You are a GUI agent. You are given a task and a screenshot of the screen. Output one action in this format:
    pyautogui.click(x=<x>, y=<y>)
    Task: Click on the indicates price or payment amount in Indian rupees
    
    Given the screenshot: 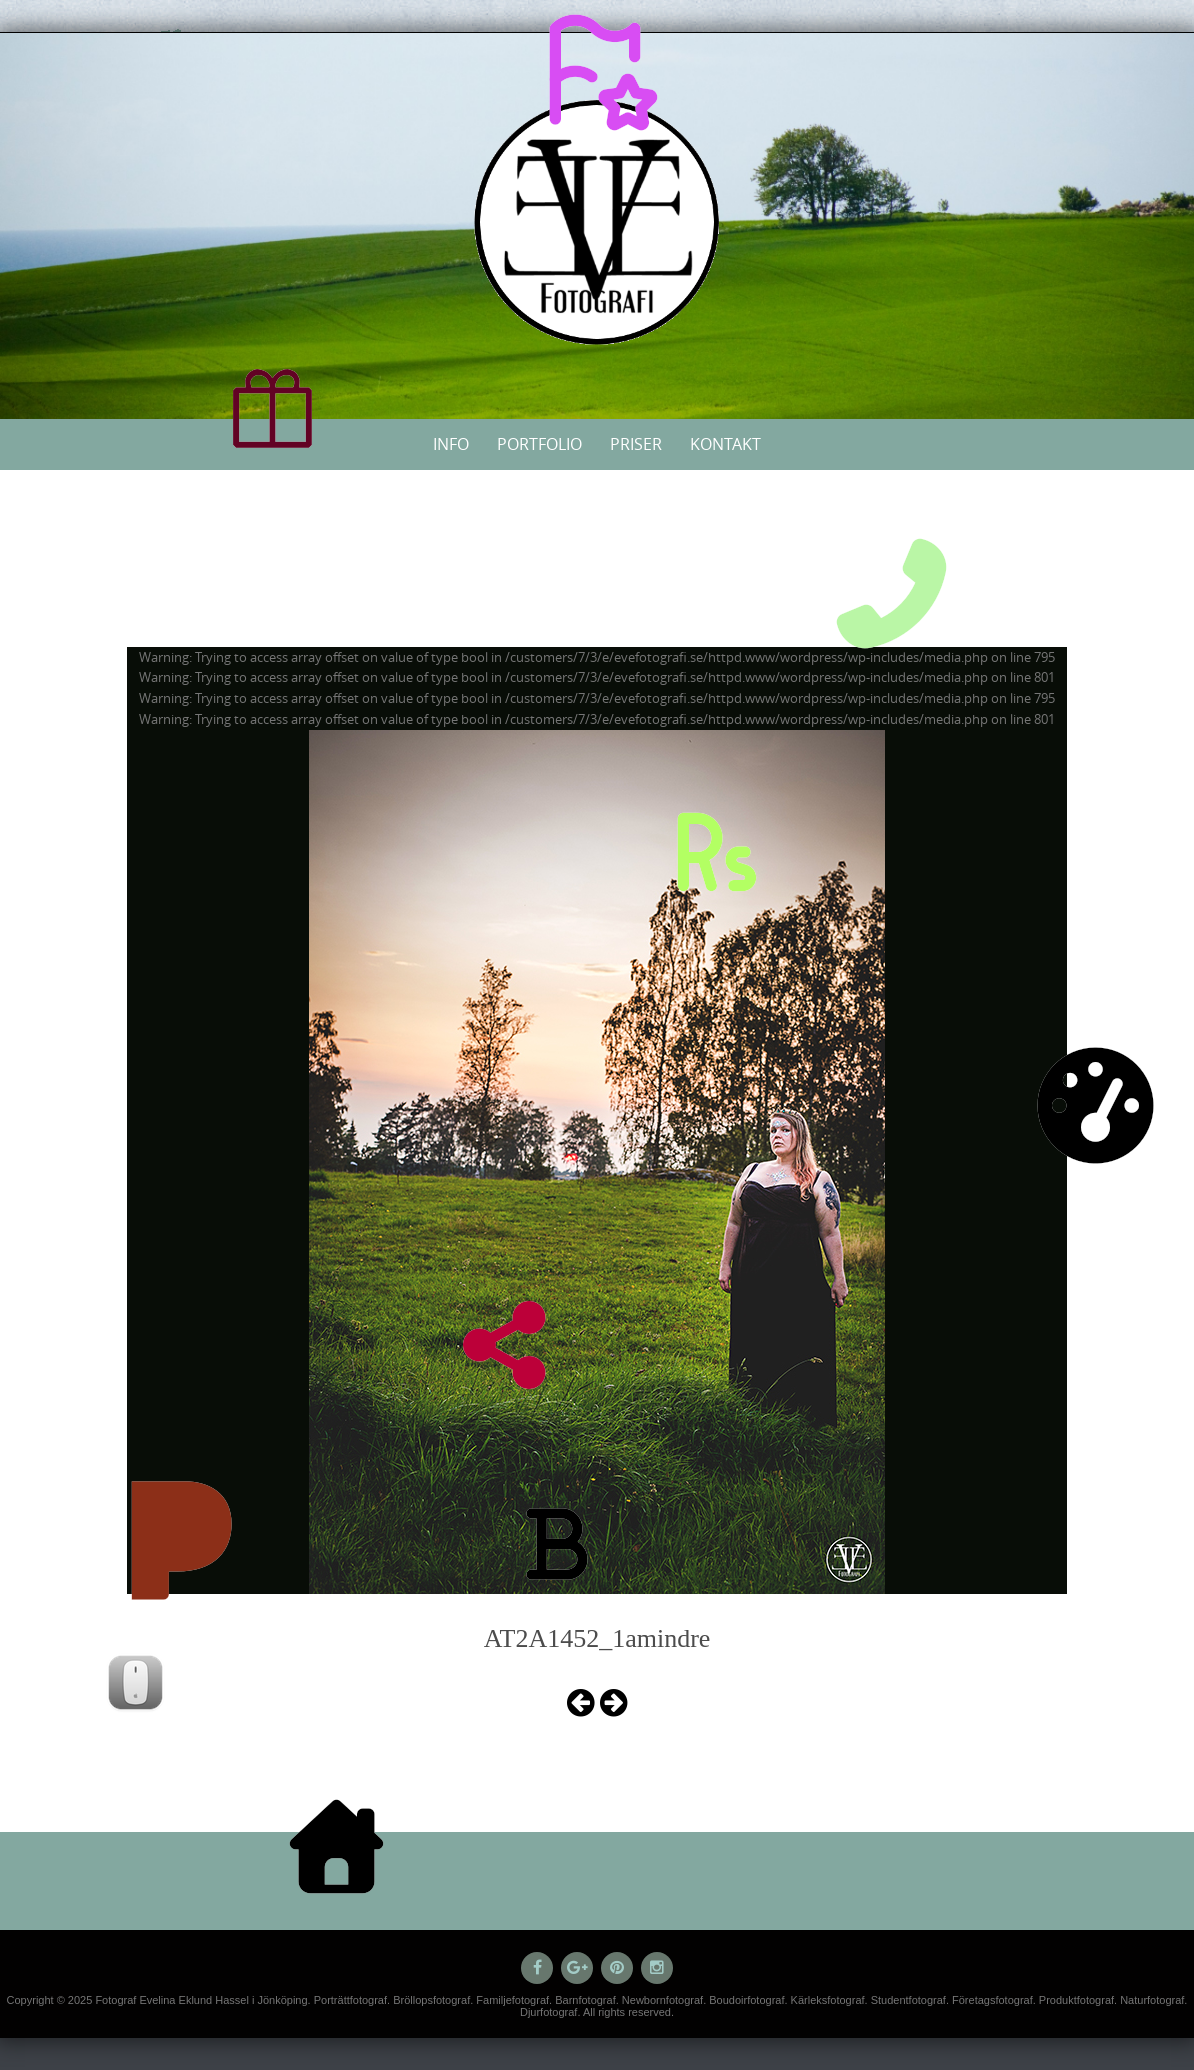 What is the action you would take?
    pyautogui.click(x=717, y=852)
    